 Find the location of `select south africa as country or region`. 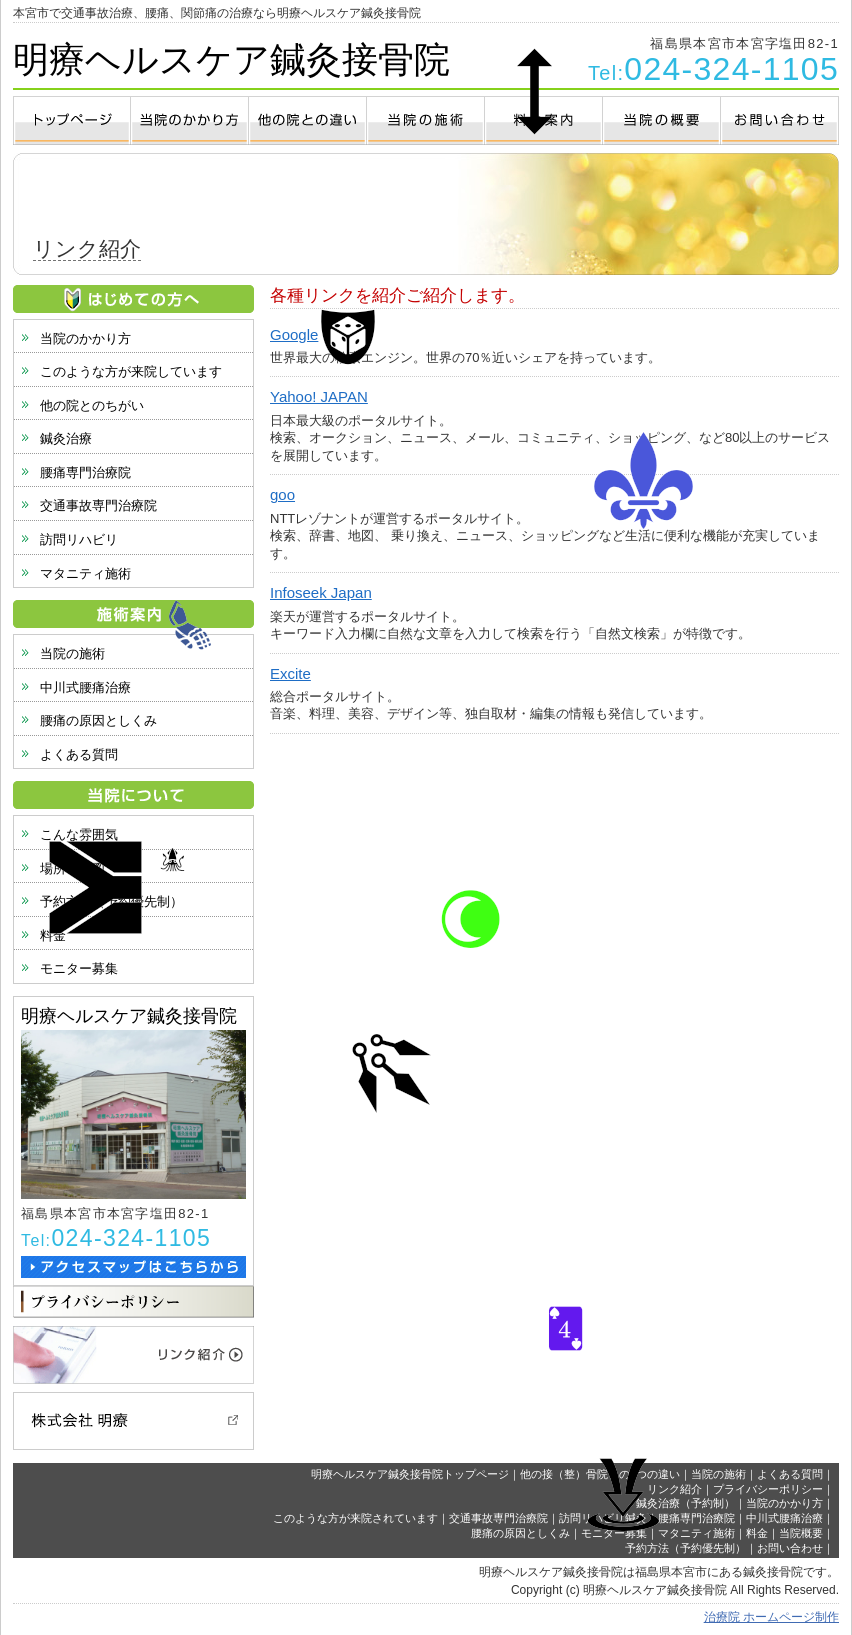

select south africa as country or region is located at coordinates (95, 887).